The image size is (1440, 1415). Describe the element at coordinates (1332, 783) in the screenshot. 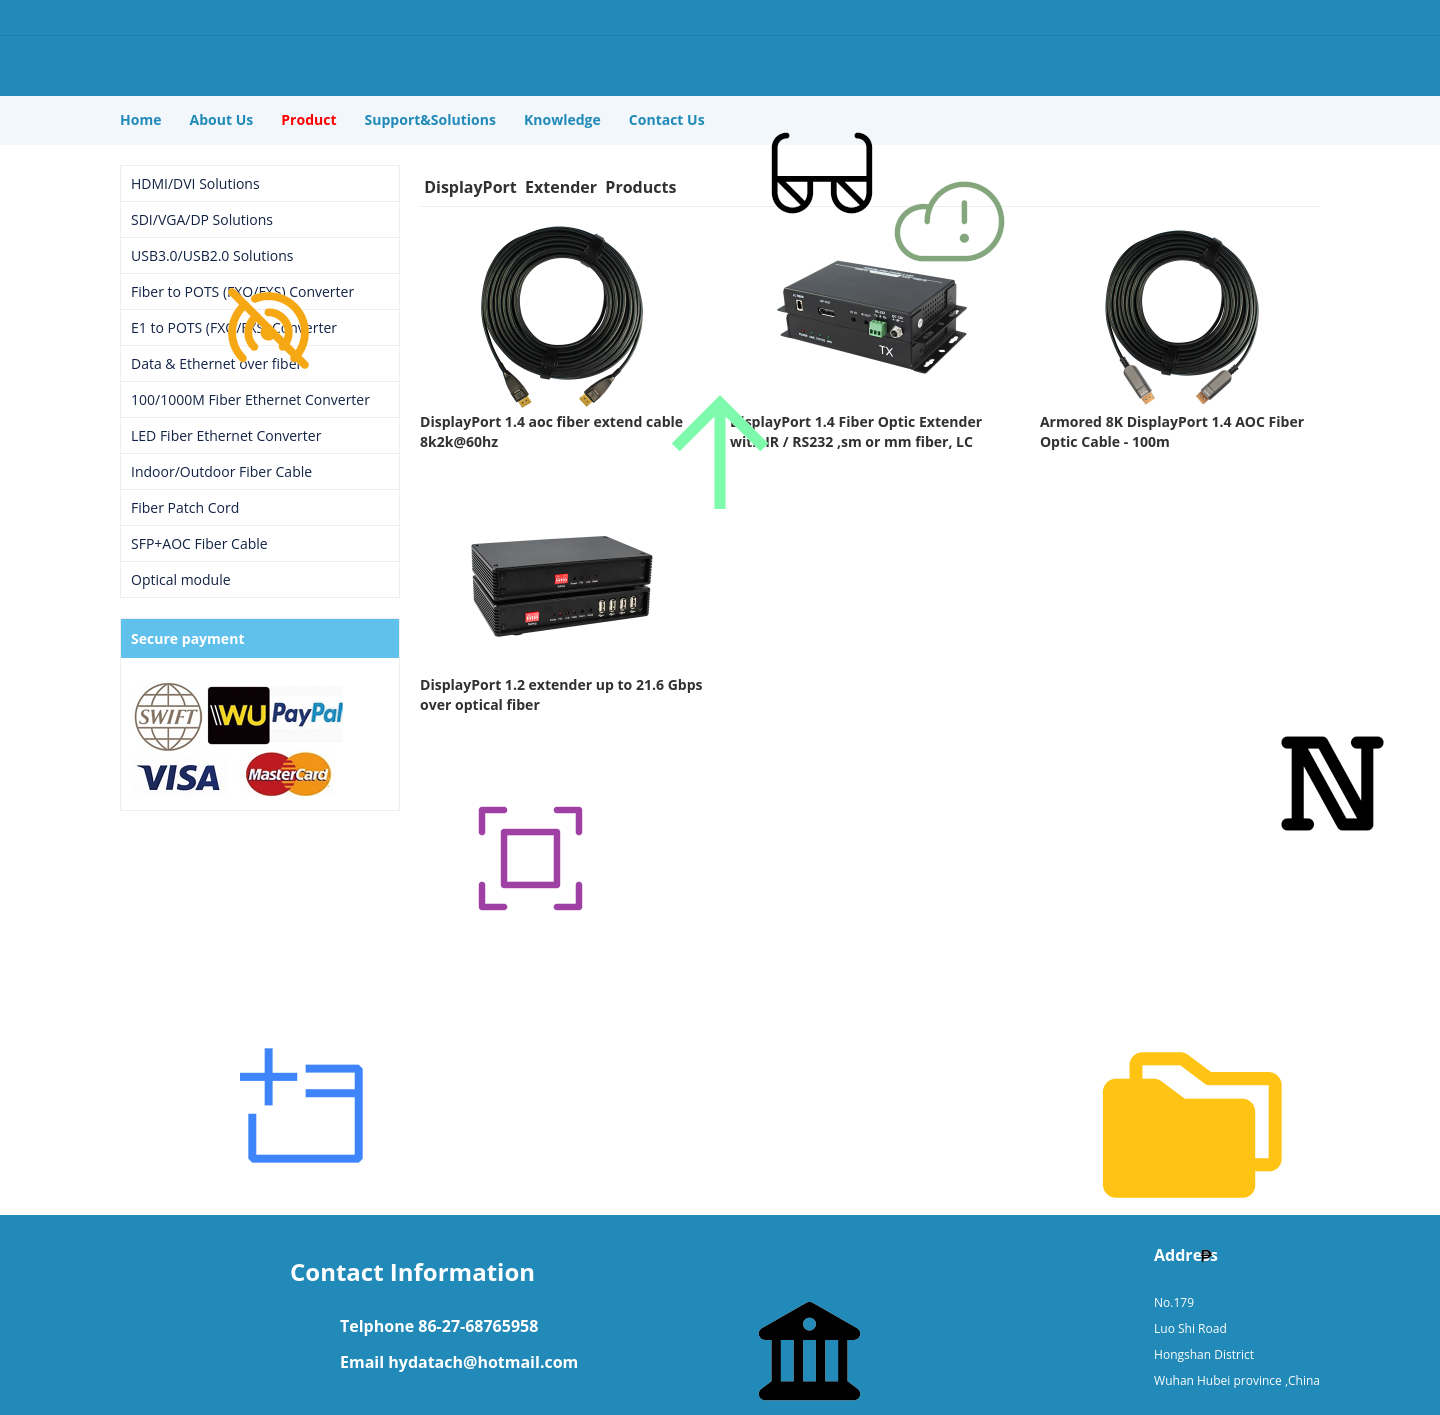

I see `open the Notion app` at that location.